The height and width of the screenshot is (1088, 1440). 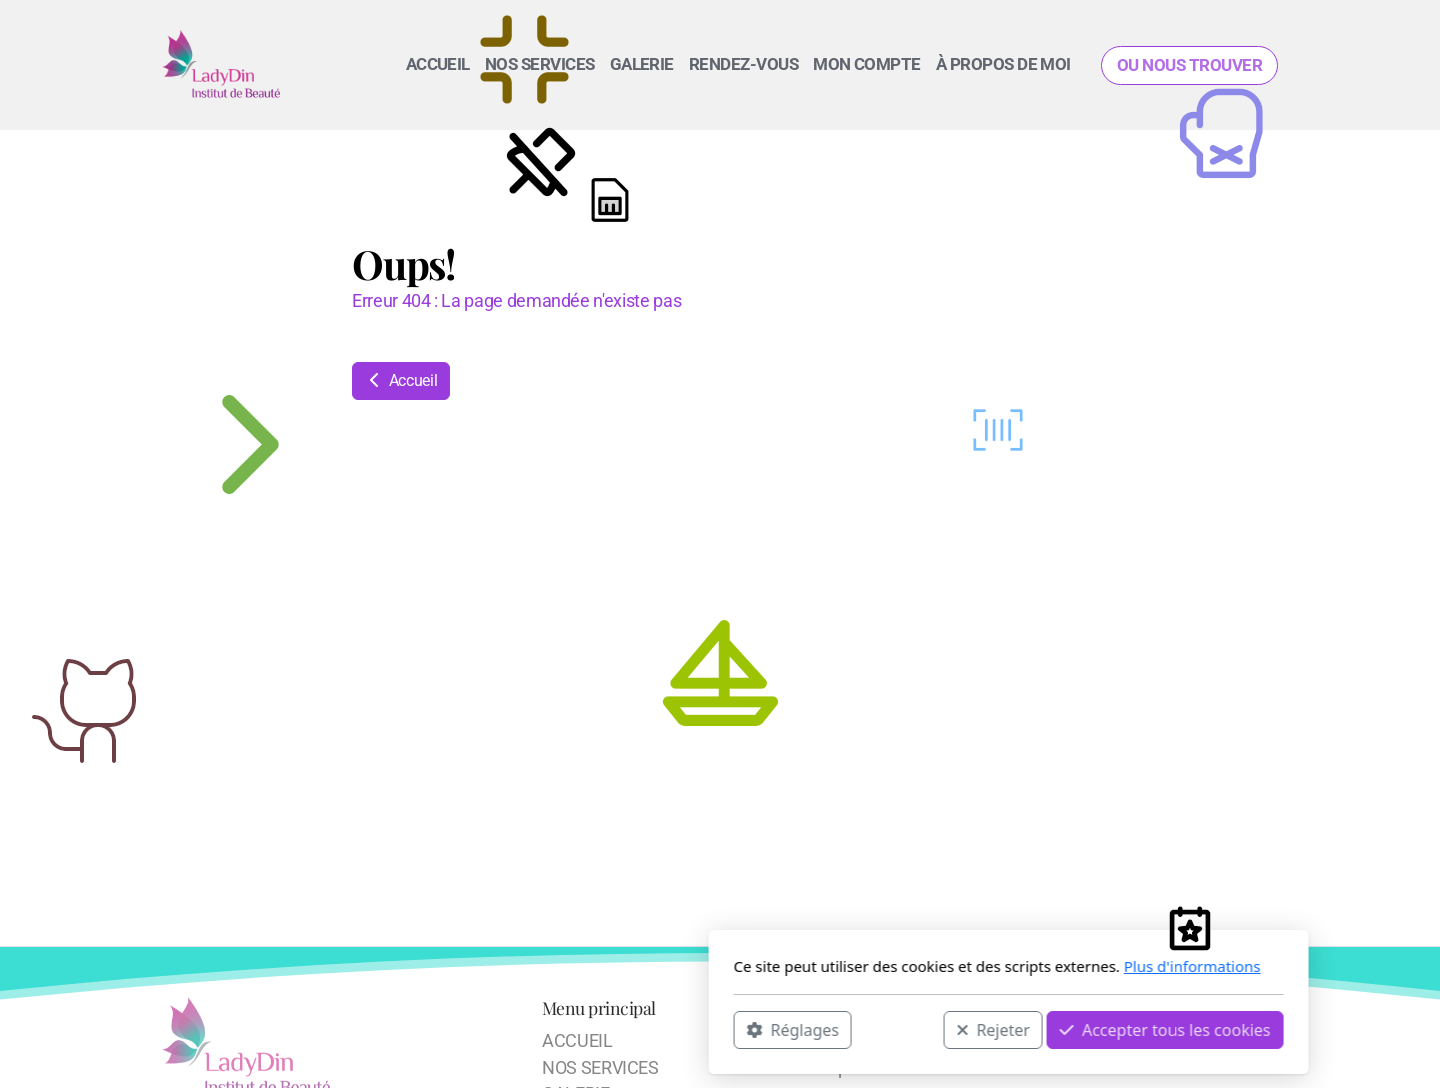 What do you see at coordinates (720, 679) in the screenshot?
I see `access marine or boating features` at bounding box center [720, 679].